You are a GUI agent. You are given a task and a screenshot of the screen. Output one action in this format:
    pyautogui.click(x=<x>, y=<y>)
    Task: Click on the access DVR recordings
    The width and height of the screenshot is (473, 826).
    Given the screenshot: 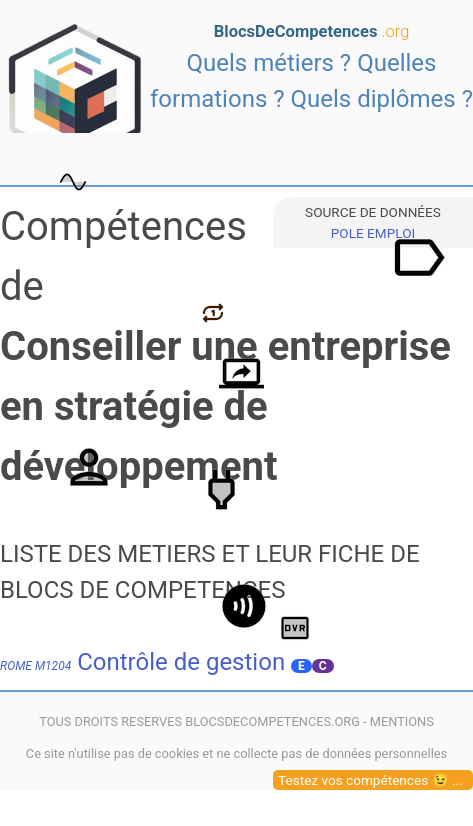 What is the action you would take?
    pyautogui.click(x=295, y=628)
    